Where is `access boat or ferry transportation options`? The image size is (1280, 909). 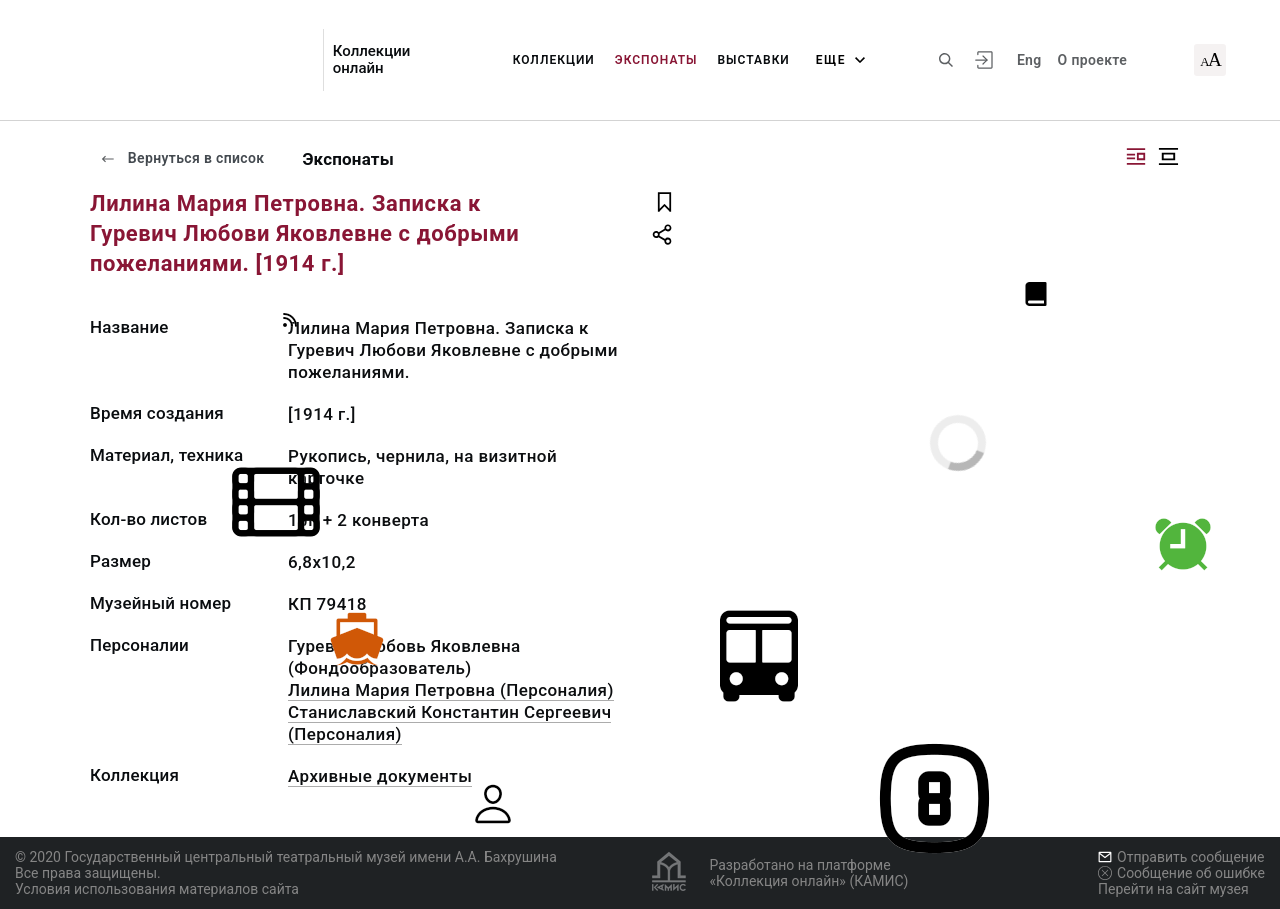 access boat or ferry transportation options is located at coordinates (357, 640).